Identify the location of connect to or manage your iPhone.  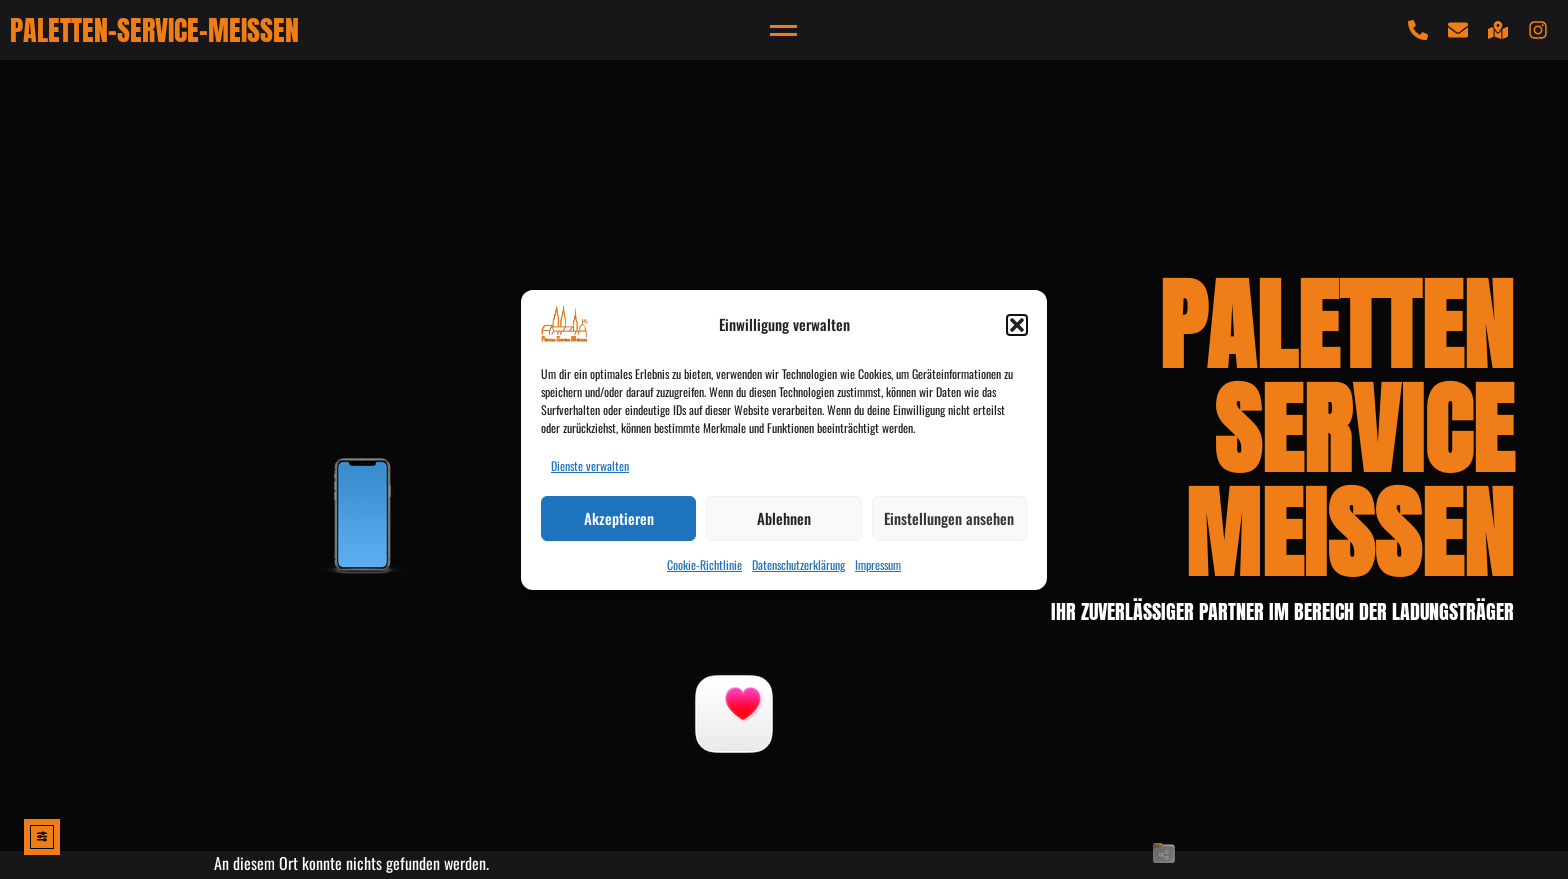
(362, 516).